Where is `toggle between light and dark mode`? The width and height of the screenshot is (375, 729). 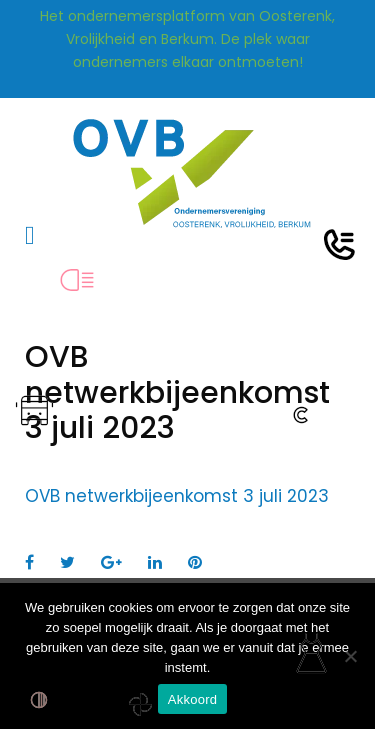
toggle between light and dark mode is located at coordinates (39, 700).